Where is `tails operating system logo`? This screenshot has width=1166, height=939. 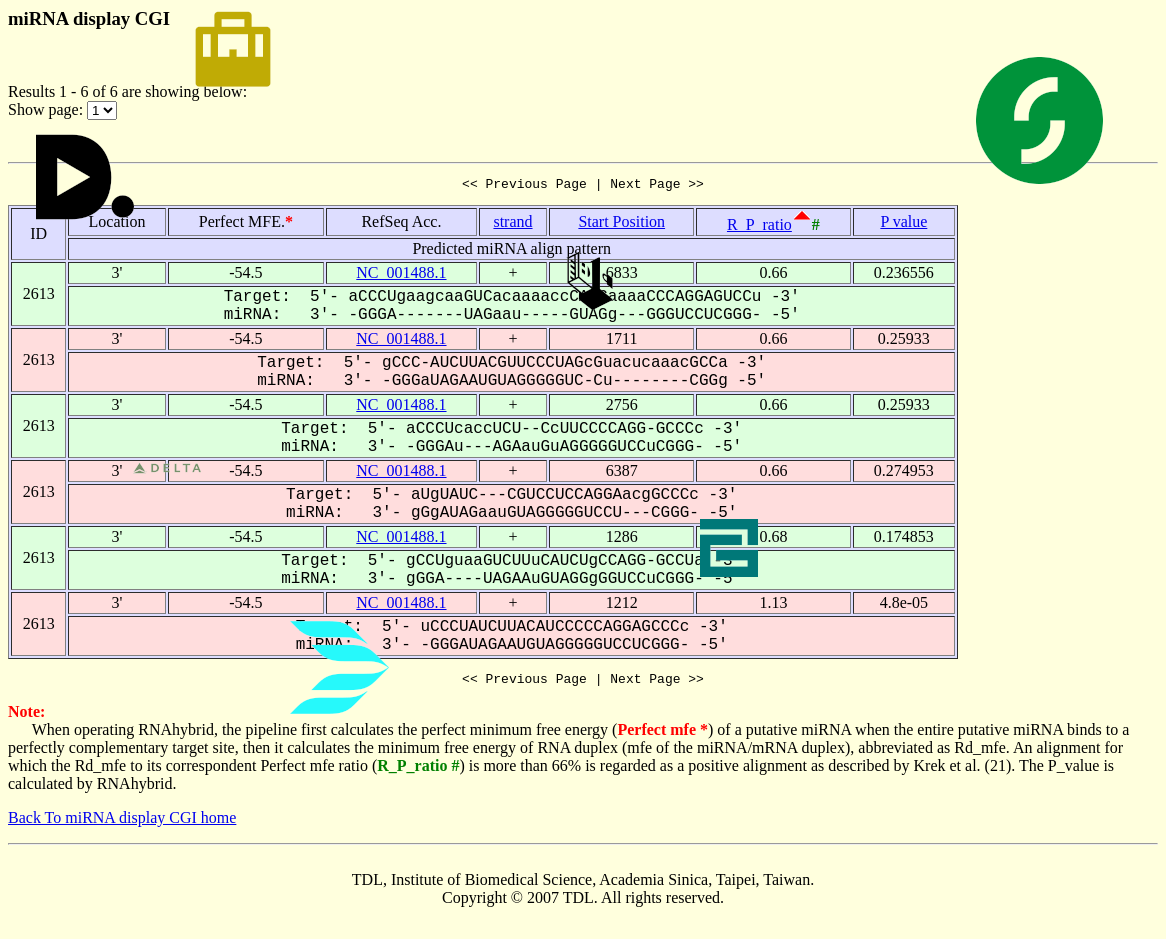
tails operating system logo is located at coordinates (590, 281).